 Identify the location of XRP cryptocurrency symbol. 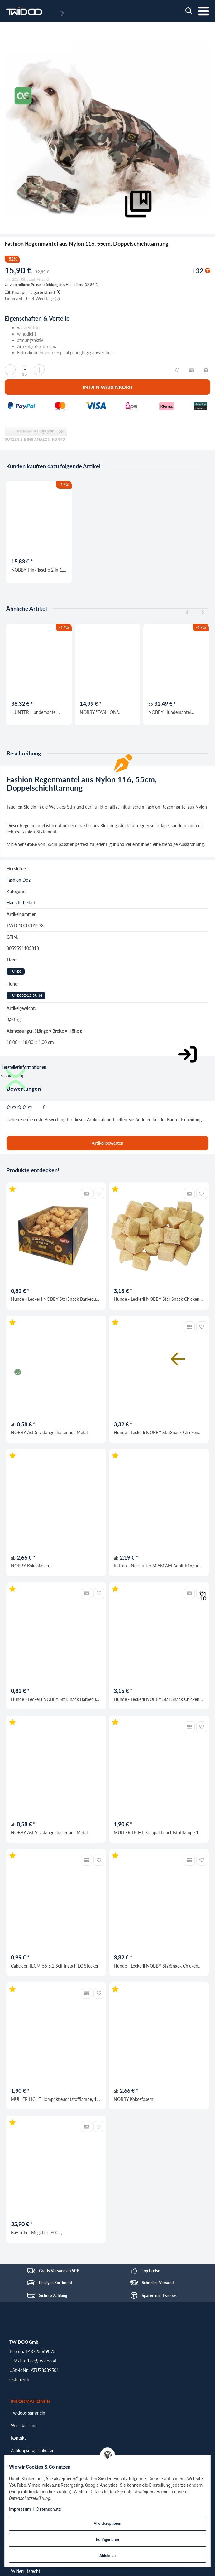
(15, 1079).